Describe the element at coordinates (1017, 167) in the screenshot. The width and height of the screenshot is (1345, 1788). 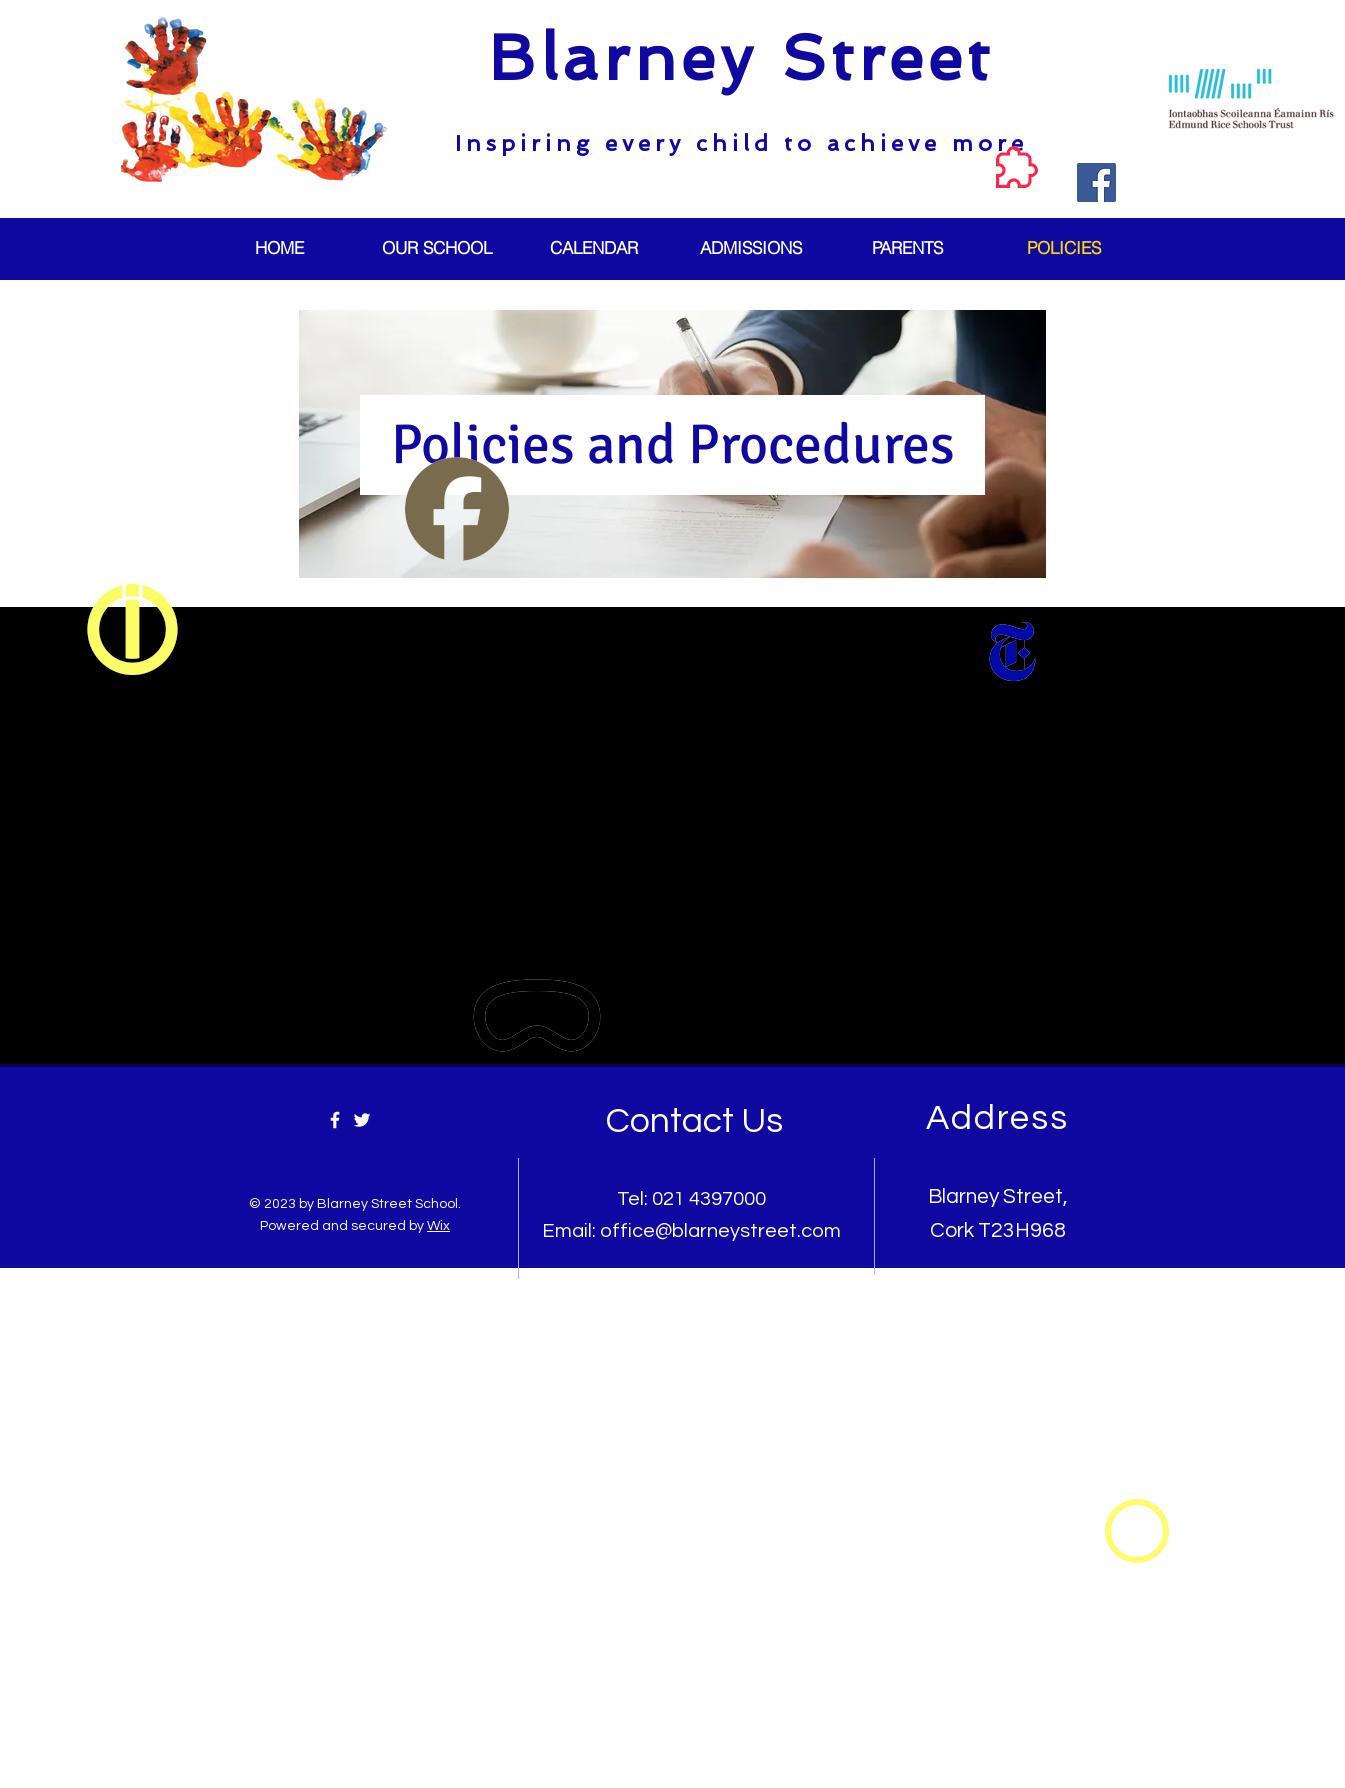
I see `wxt framework logo` at that location.